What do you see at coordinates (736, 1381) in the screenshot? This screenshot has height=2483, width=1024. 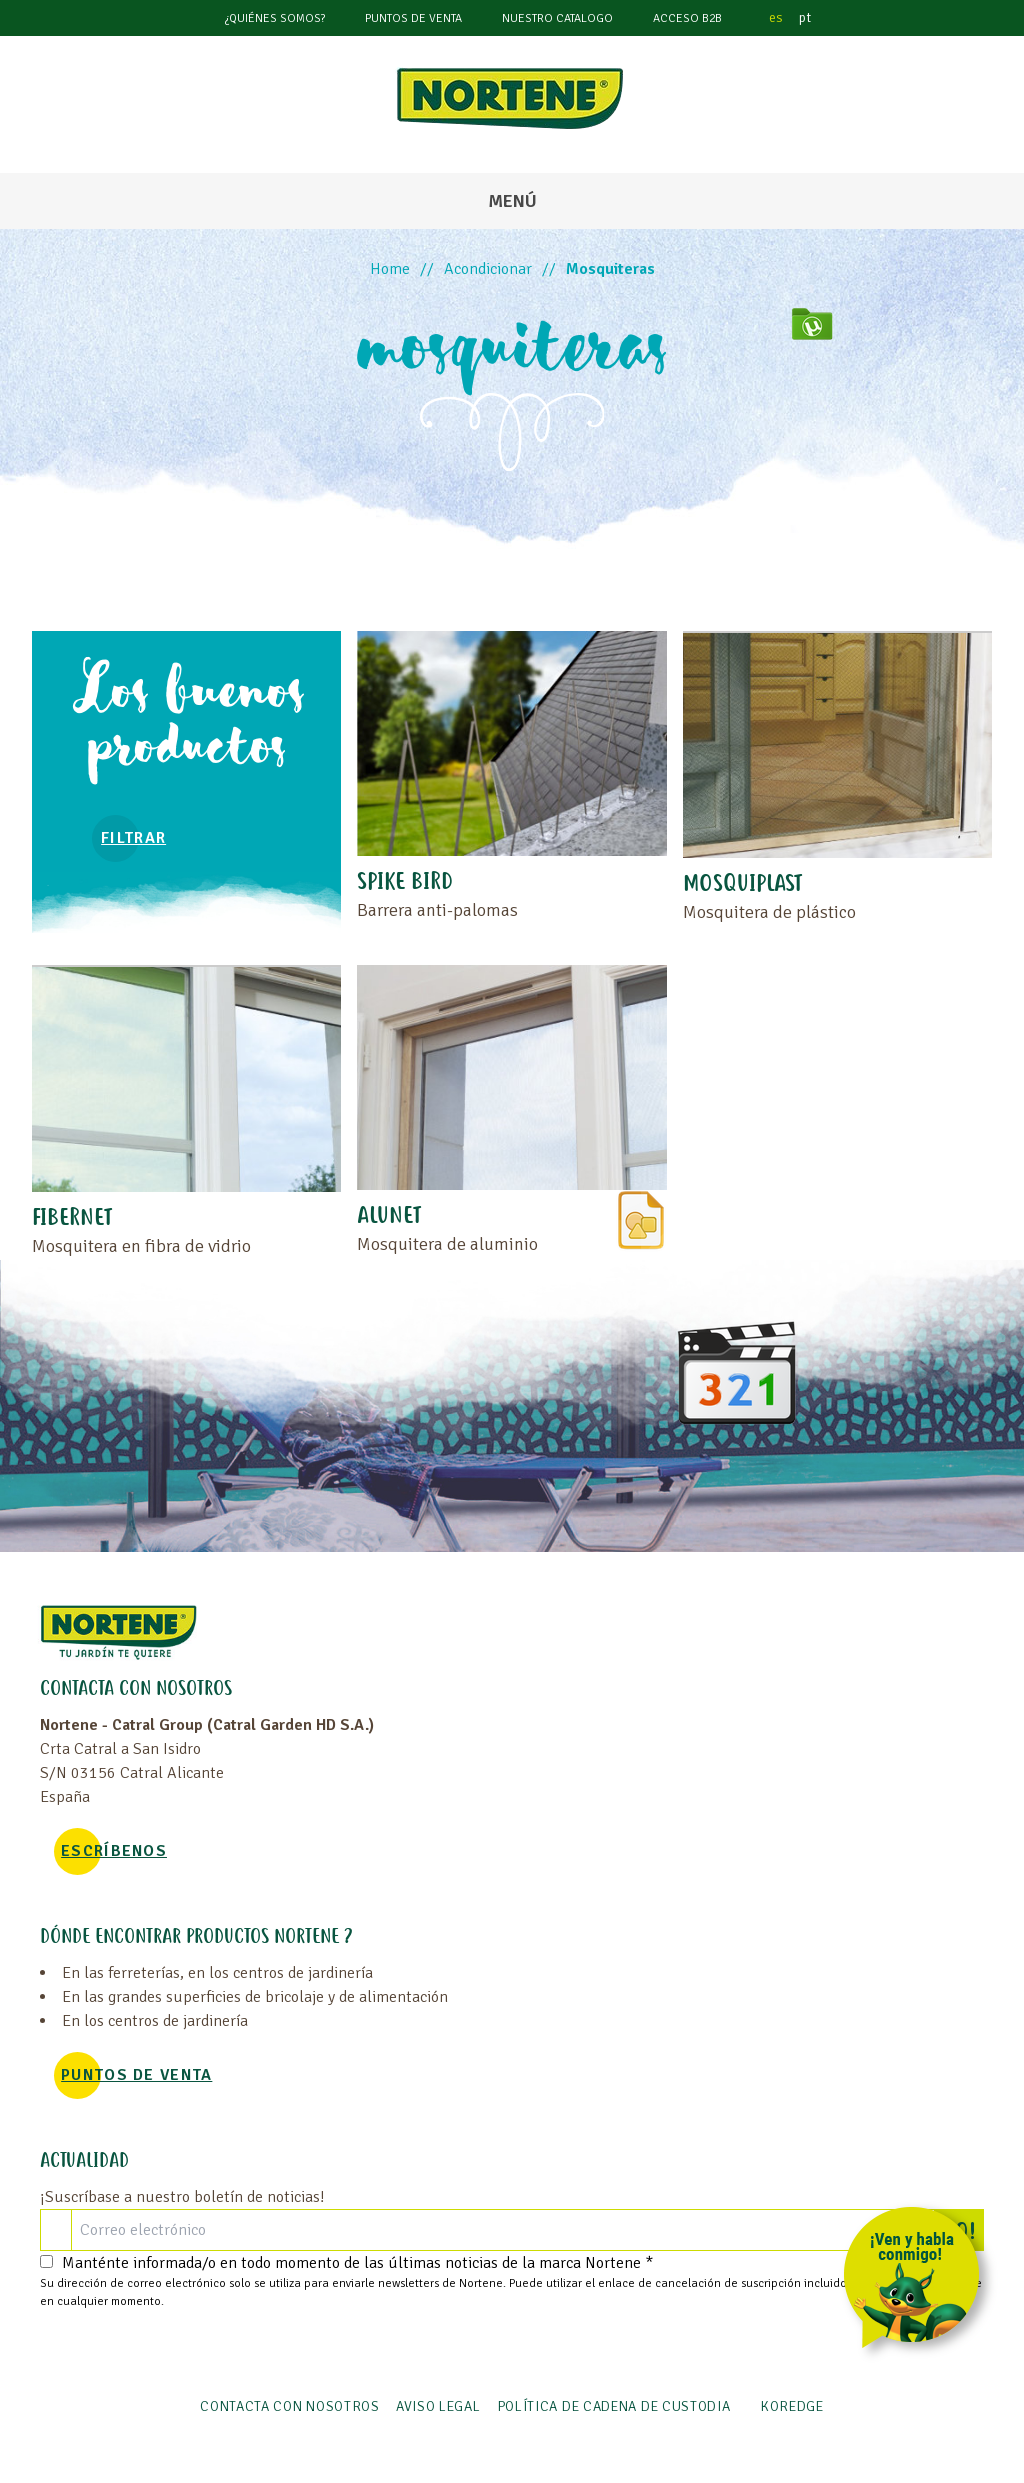 I see `open folder containing media player classic files` at bounding box center [736, 1381].